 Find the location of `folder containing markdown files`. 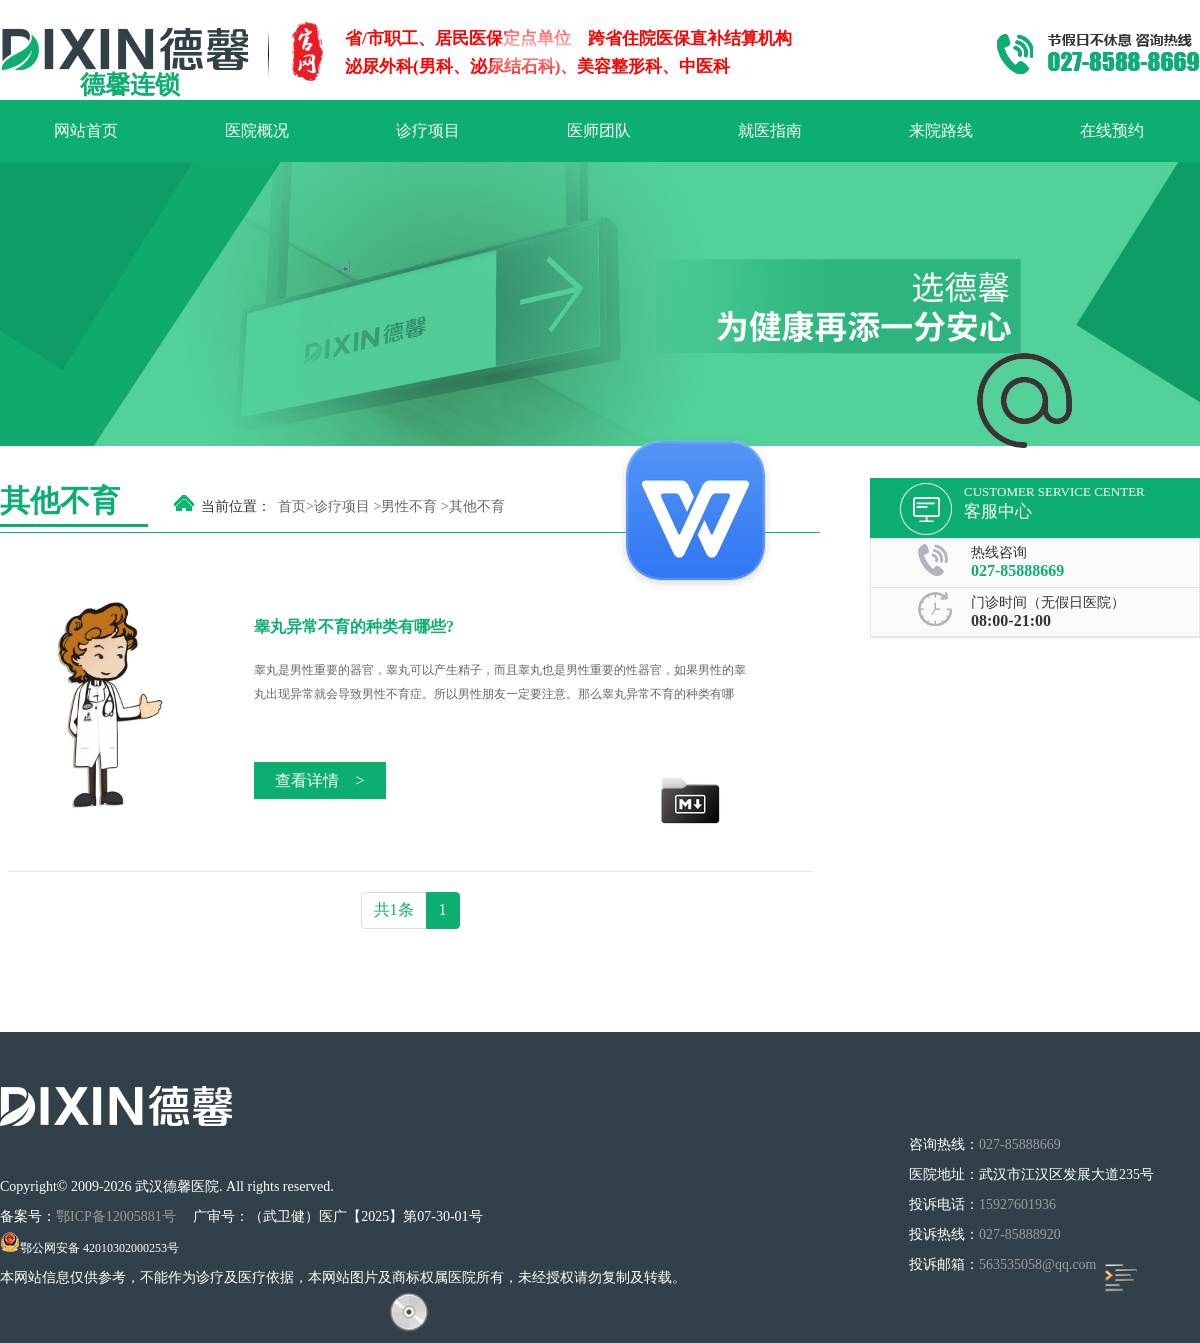

folder containing markdown files is located at coordinates (690, 802).